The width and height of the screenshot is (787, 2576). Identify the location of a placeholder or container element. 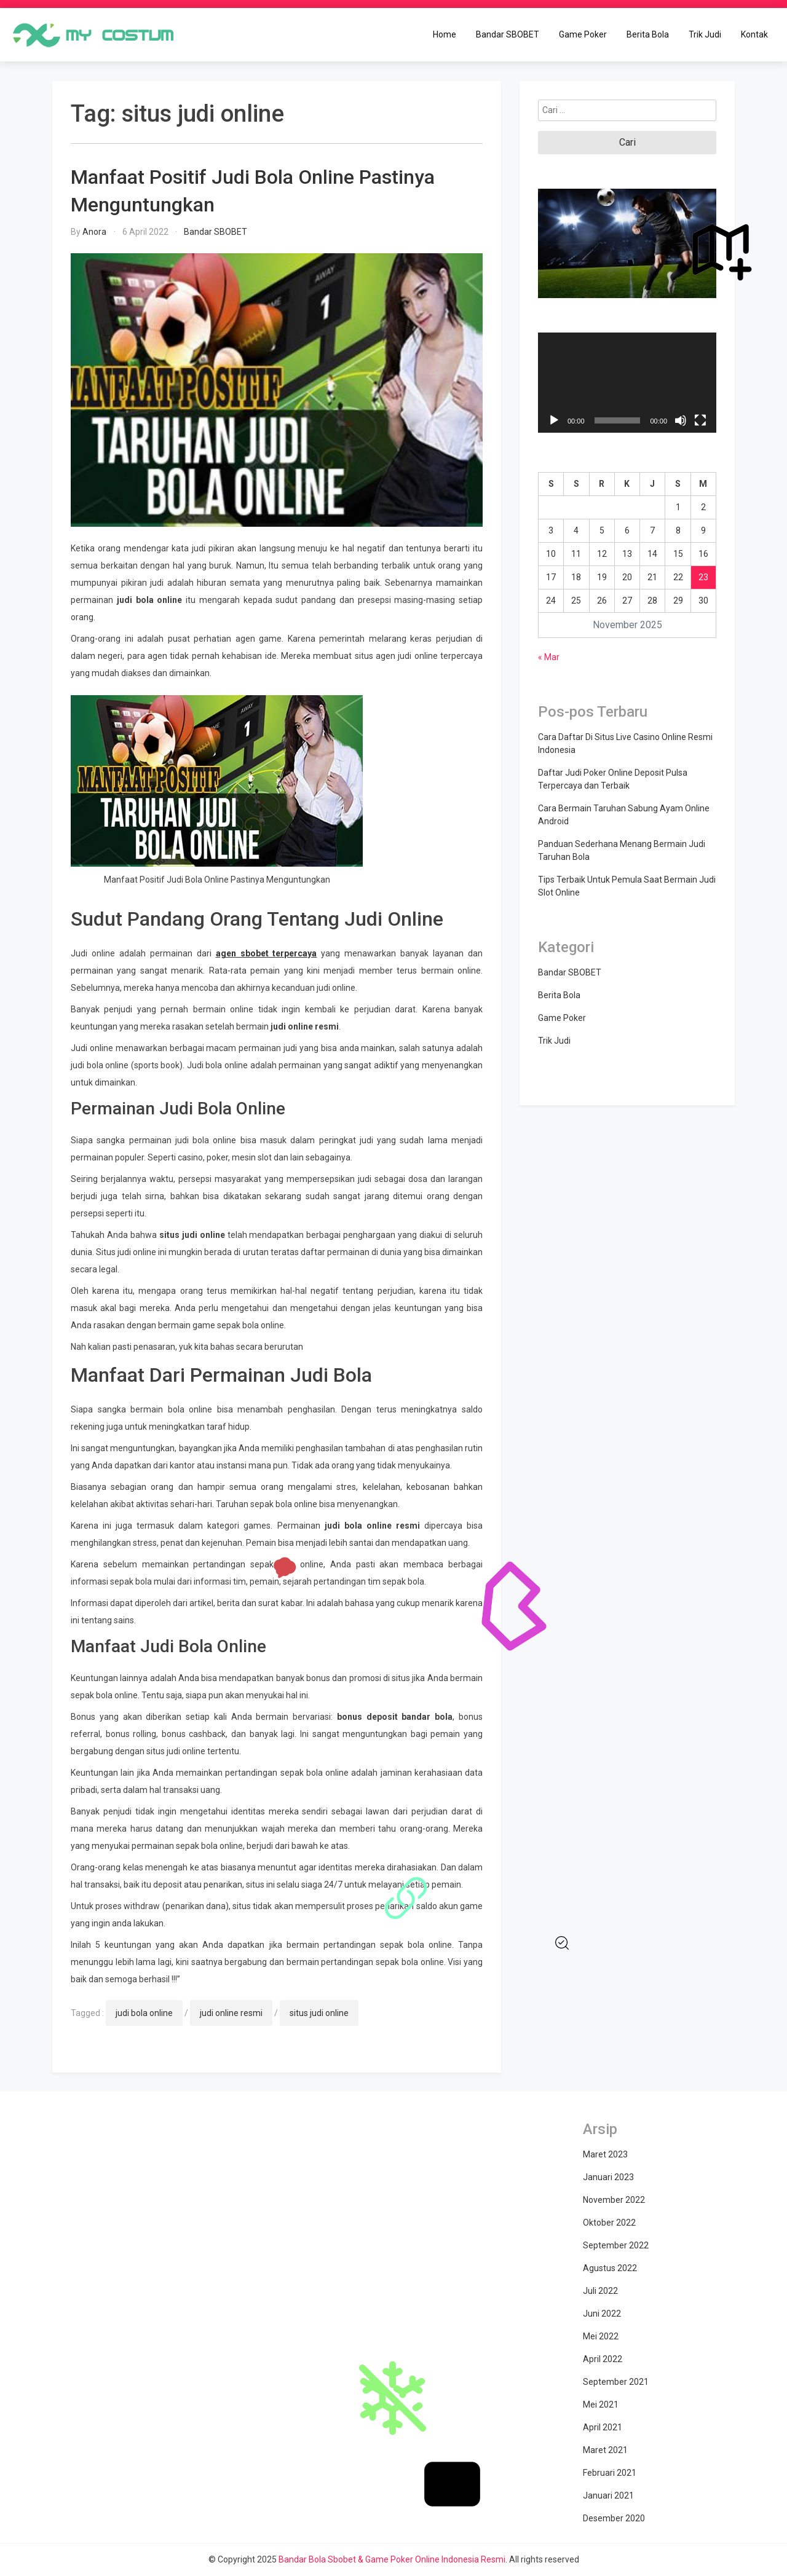
(452, 2484).